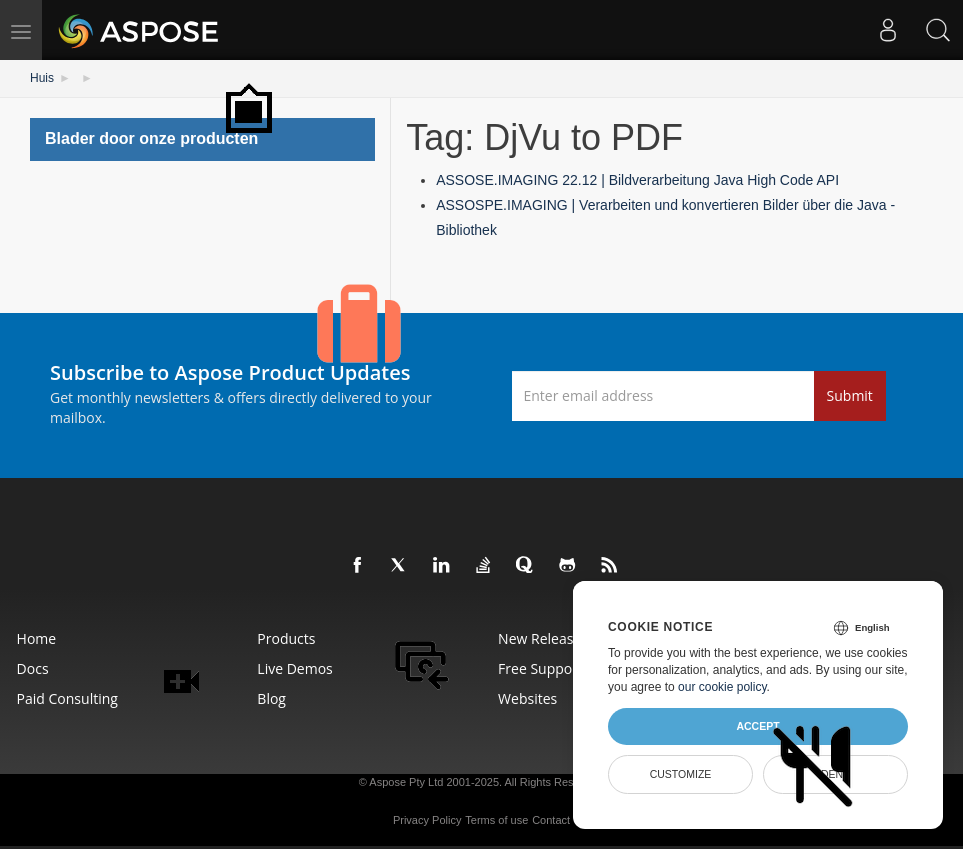  I want to click on indicates no food or meals available, so click(815, 764).